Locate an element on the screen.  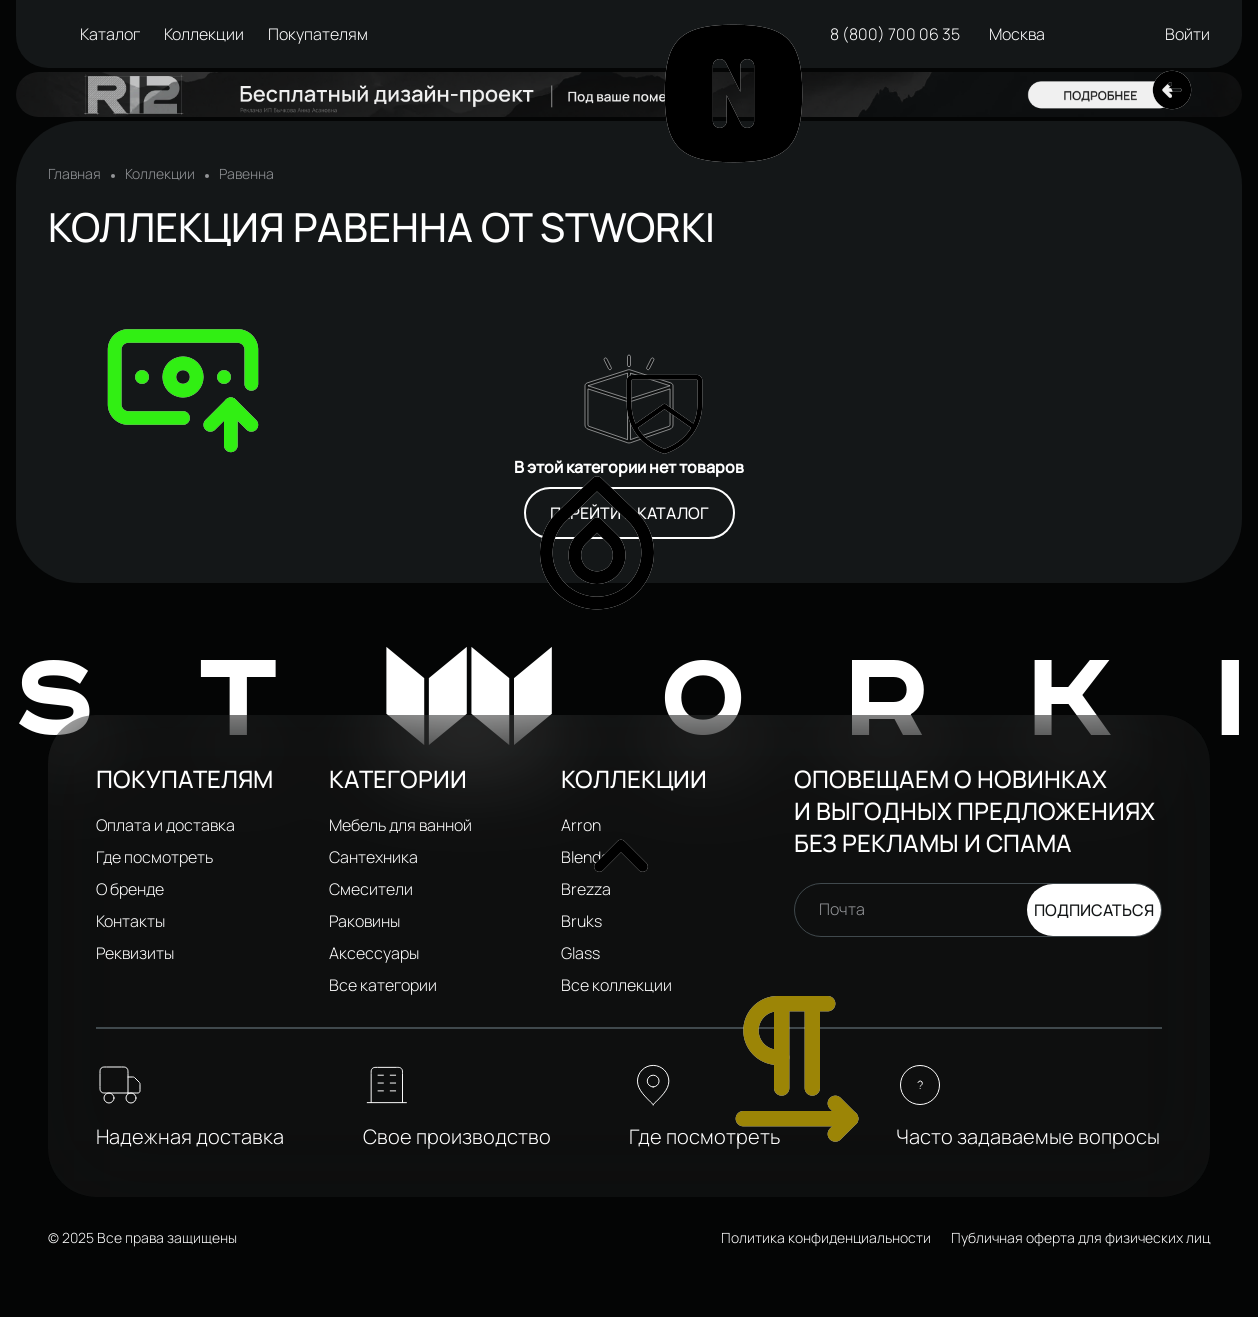
send money or make a payment is located at coordinates (183, 377).